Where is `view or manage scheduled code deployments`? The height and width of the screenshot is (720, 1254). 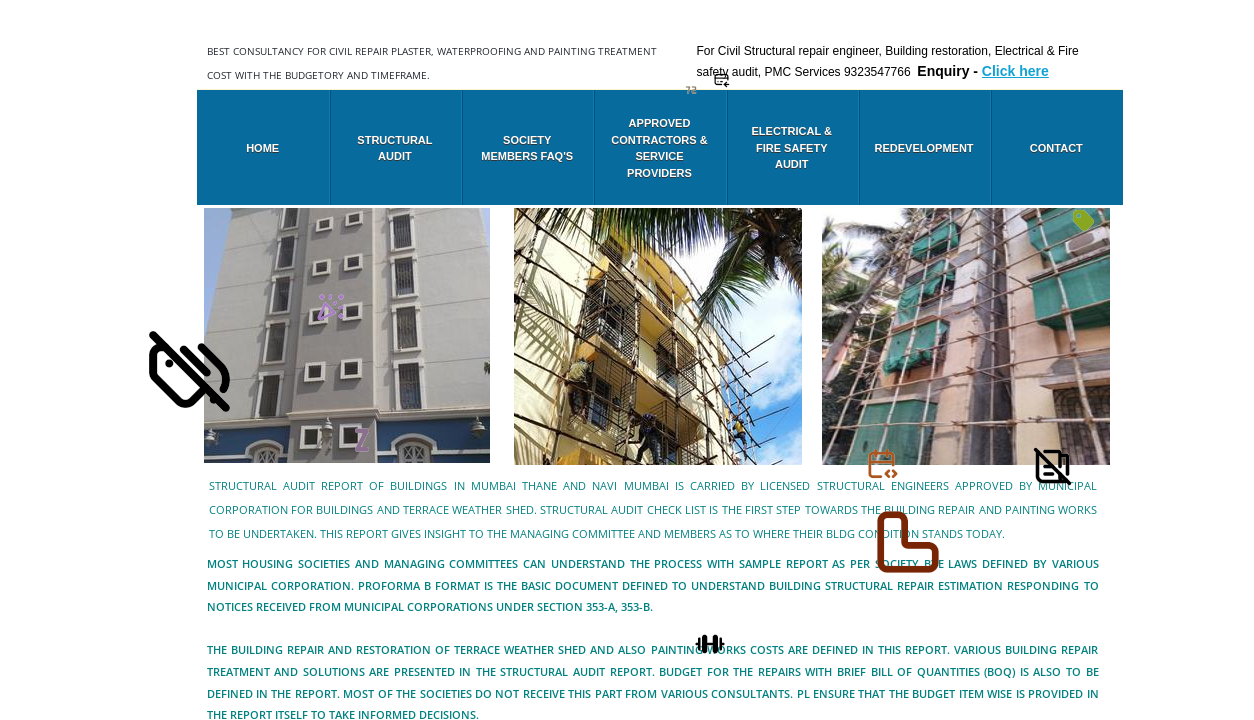
view or manage scheduled code deployments is located at coordinates (881, 463).